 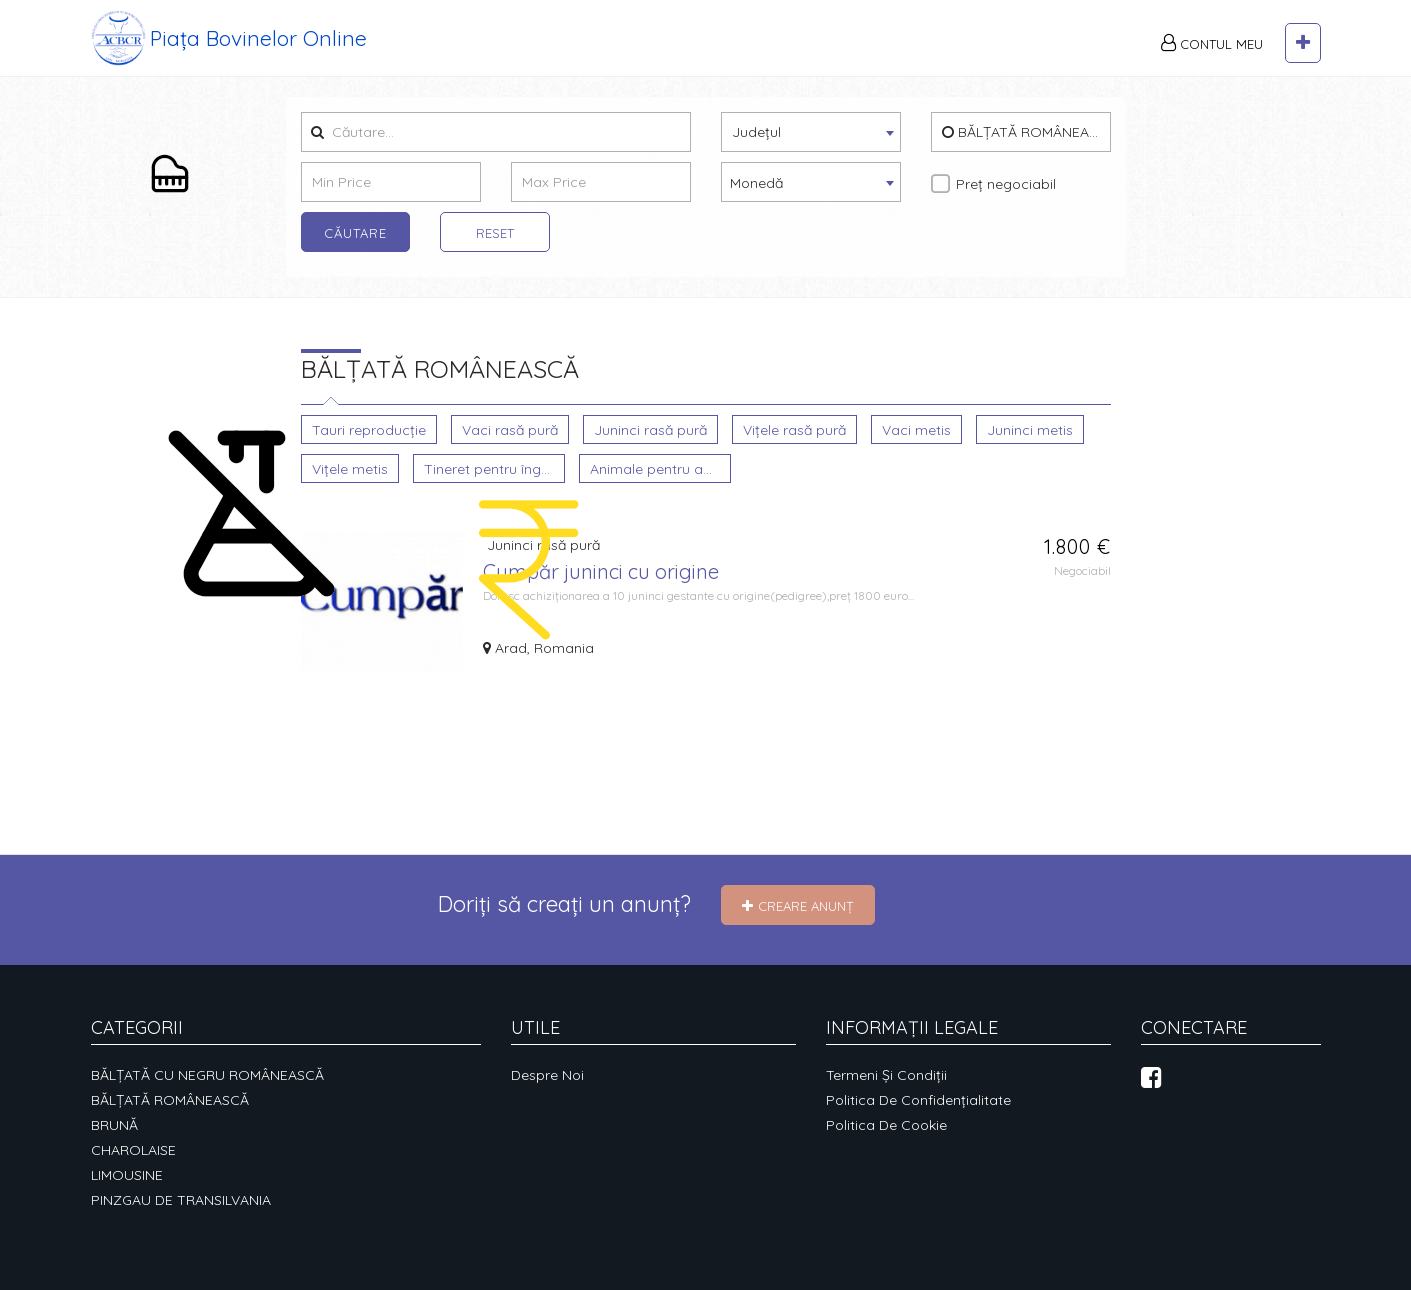 What do you see at coordinates (251, 513) in the screenshot?
I see `disable lab or experimental features` at bounding box center [251, 513].